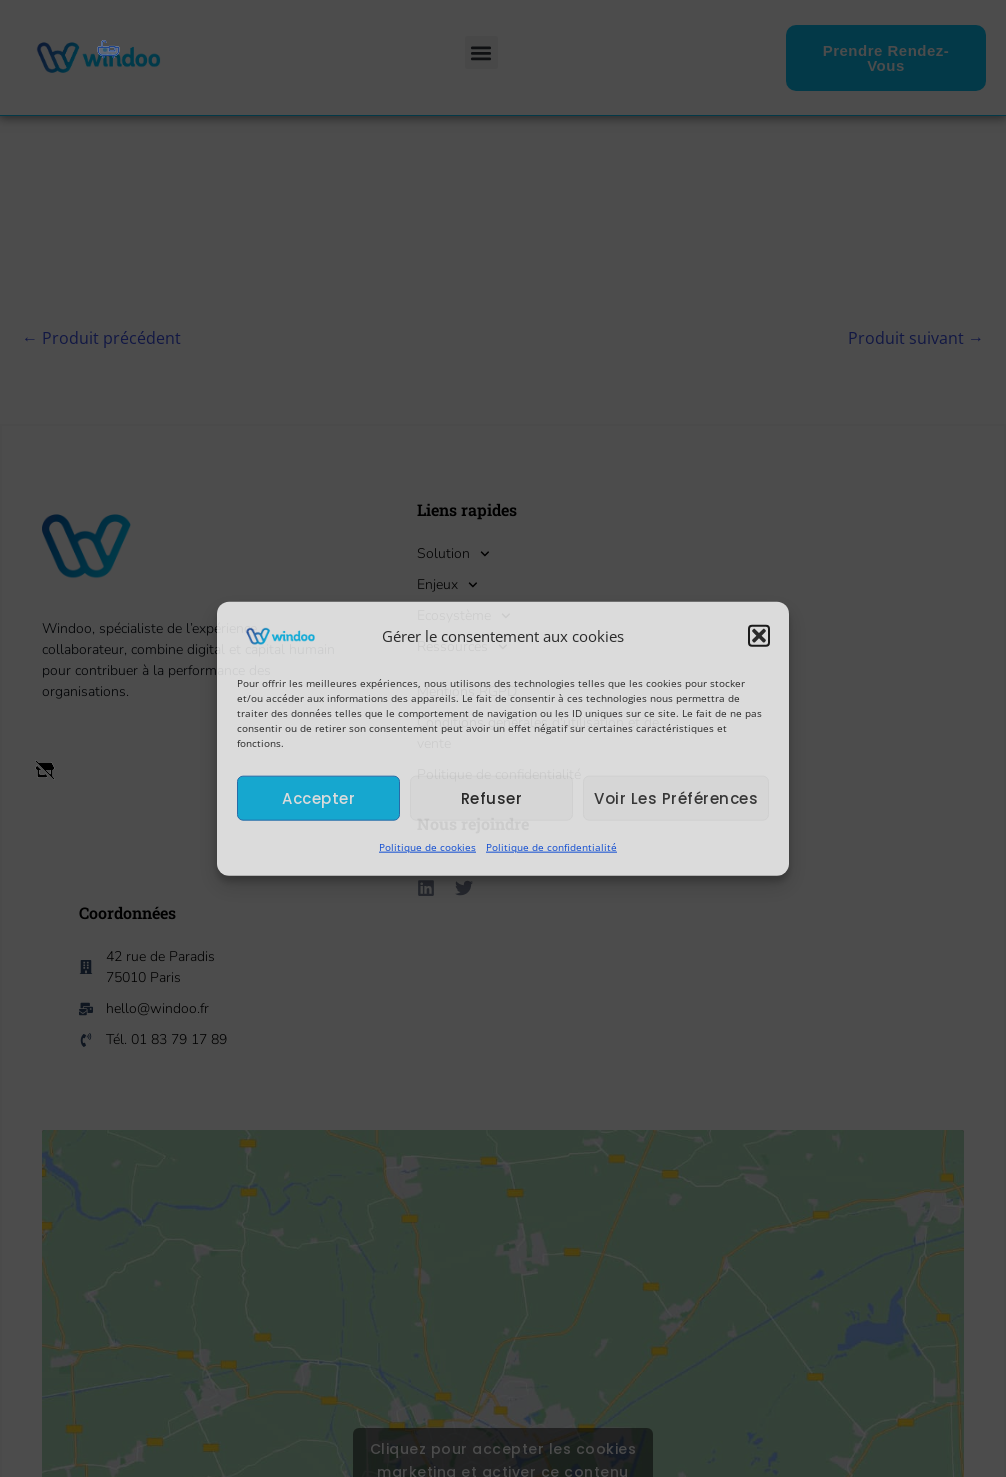  I want to click on indicates bathroom amenity in a listing, so click(108, 49).